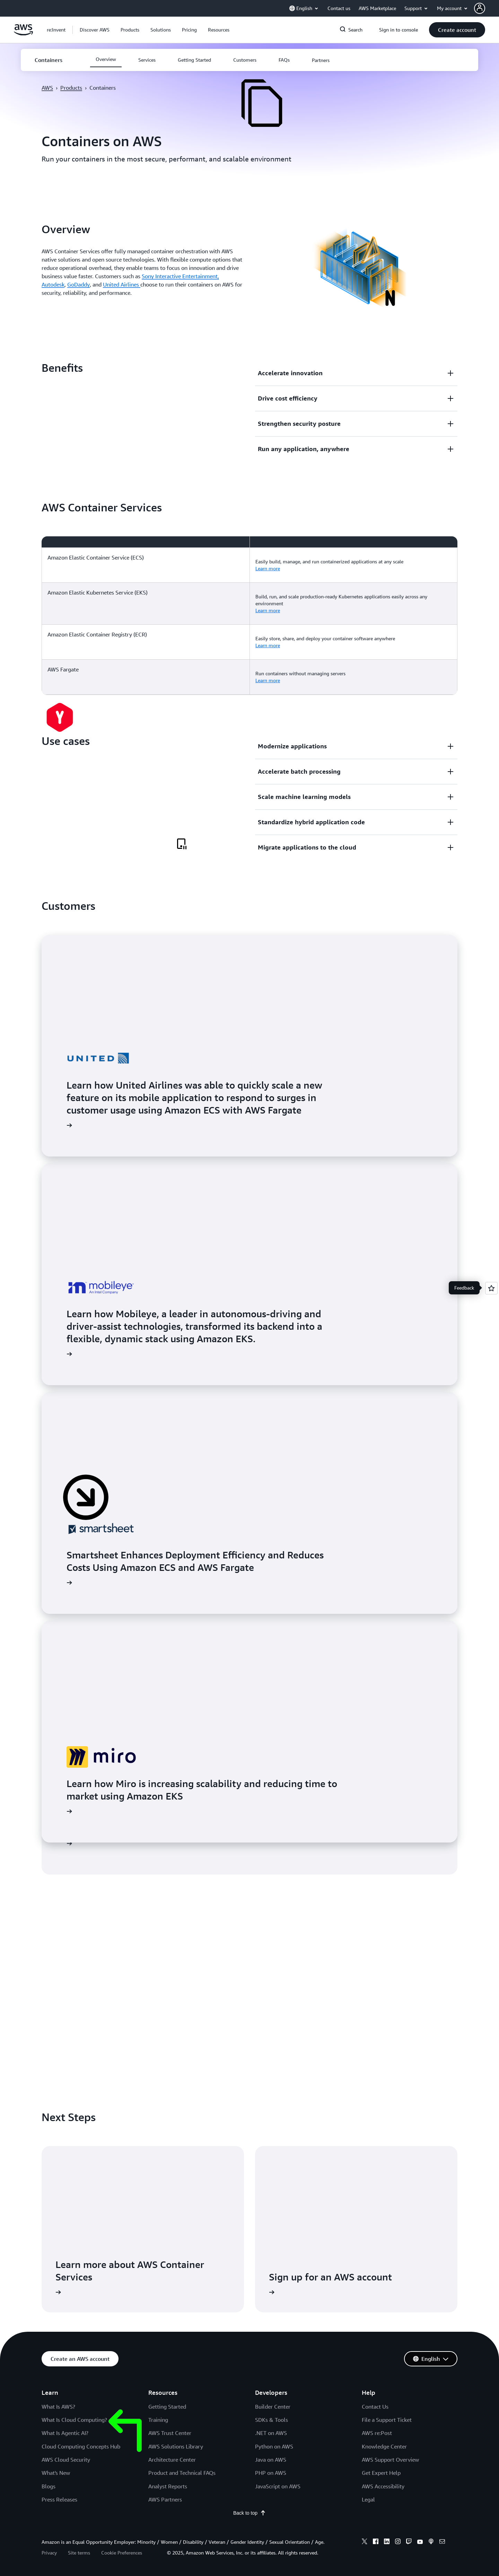  I want to click on indicates an item starting with the letter n, so click(390, 298).